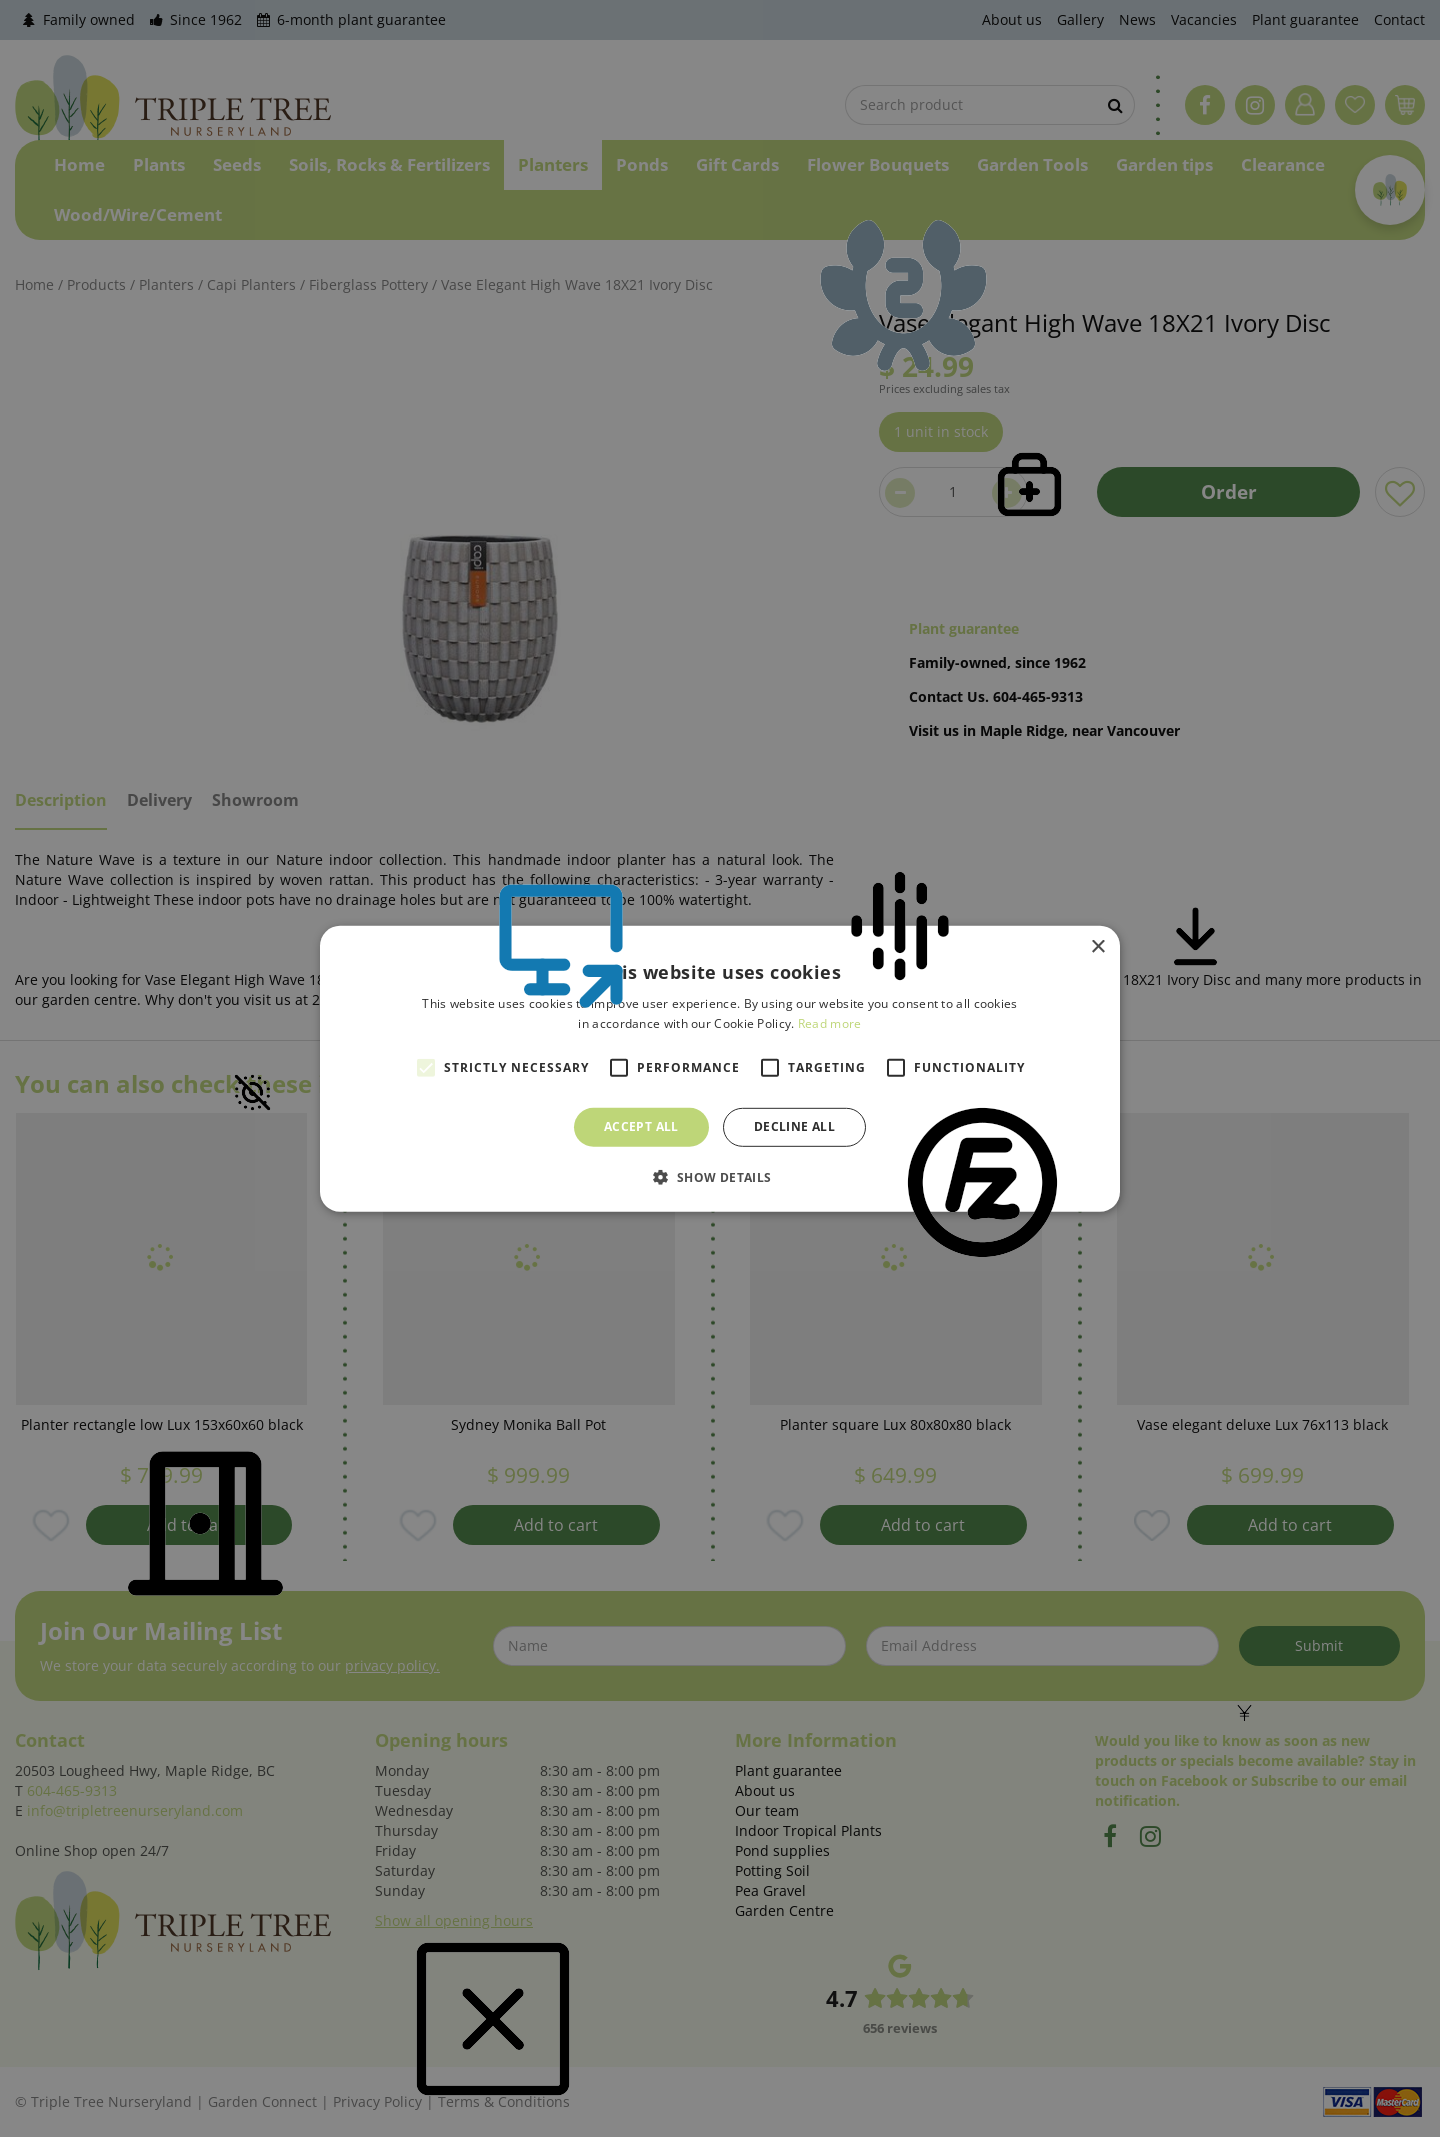 This screenshot has width=1440, height=2137. What do you see at coordinates (252, 1092) in the screenshot?
I see `disable live photo capture` at bounding box center [252, 1092].